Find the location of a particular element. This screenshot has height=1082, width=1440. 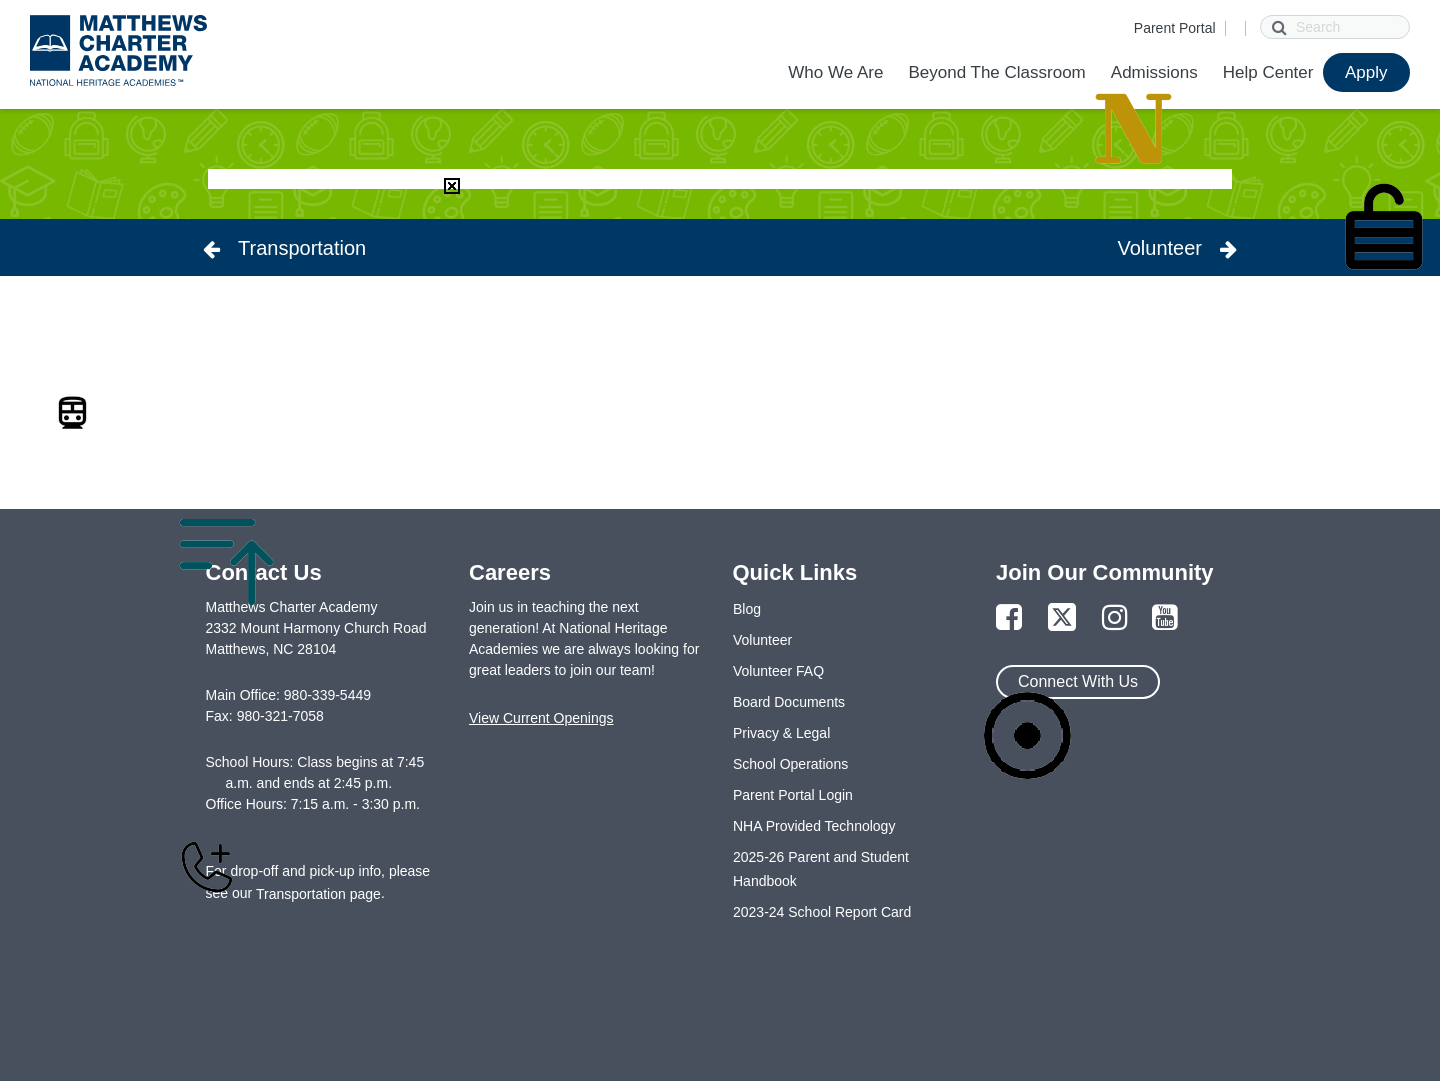

add a new contact is located at coordinates (208, 866).